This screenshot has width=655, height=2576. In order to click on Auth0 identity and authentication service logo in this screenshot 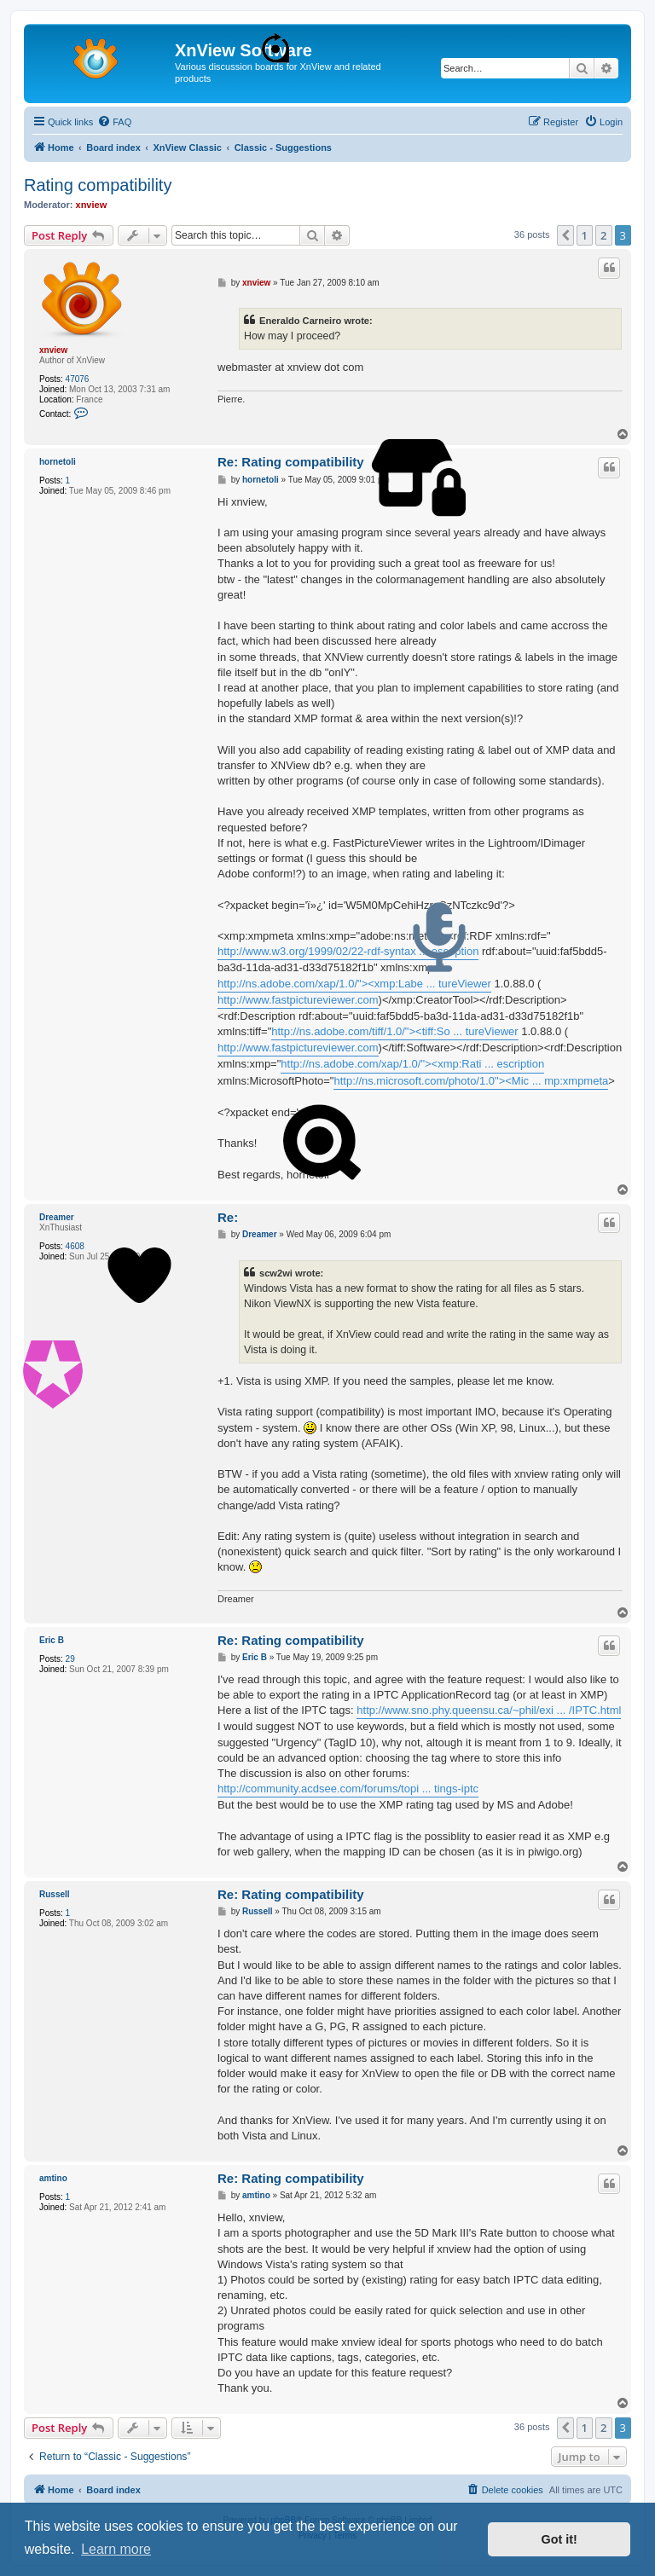, I will do `click(53, 1375)`.